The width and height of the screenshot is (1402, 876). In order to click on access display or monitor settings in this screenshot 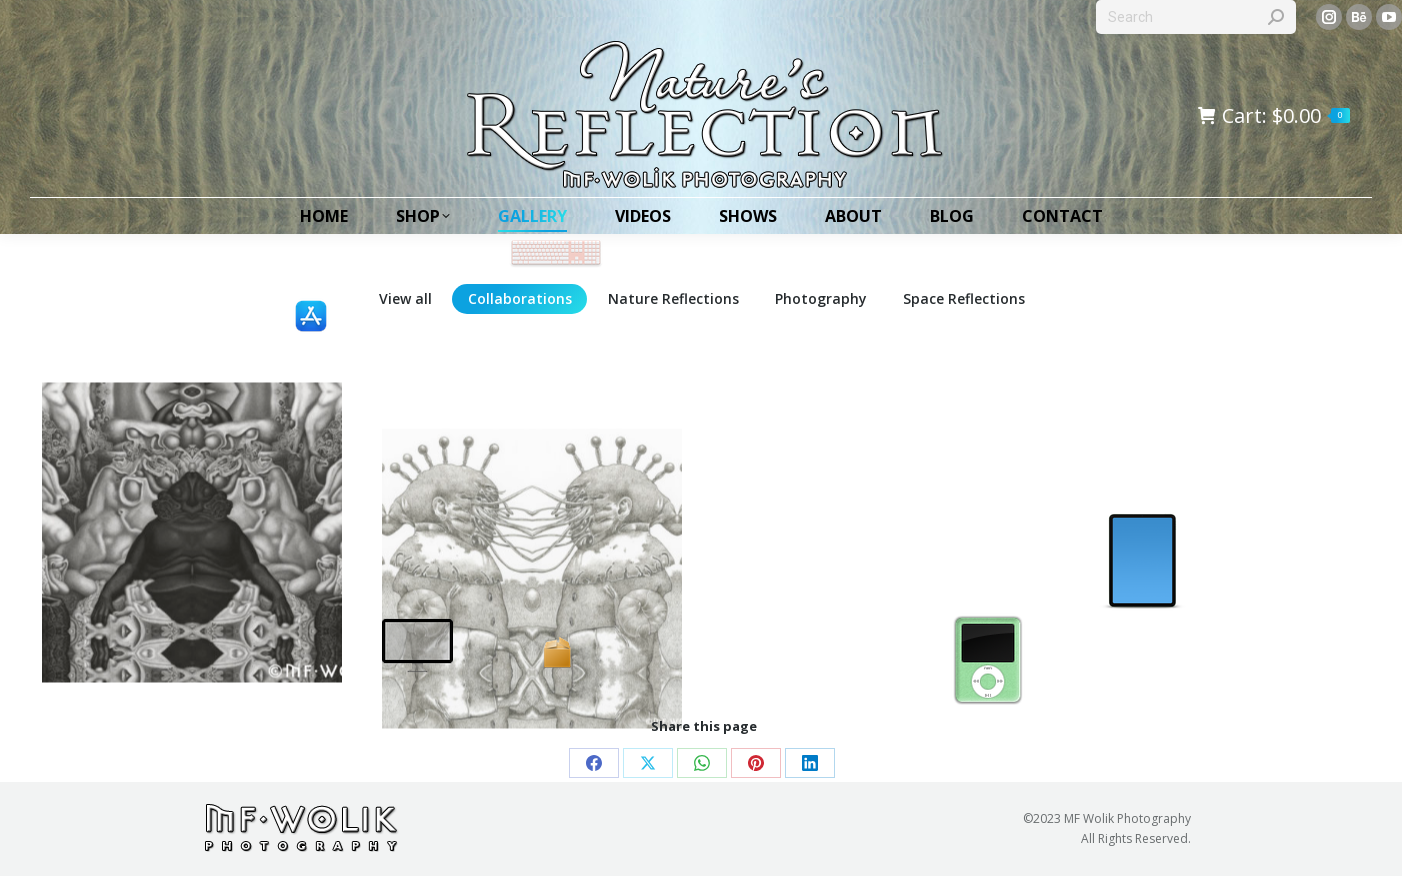, I will do `click(417, 645)`.